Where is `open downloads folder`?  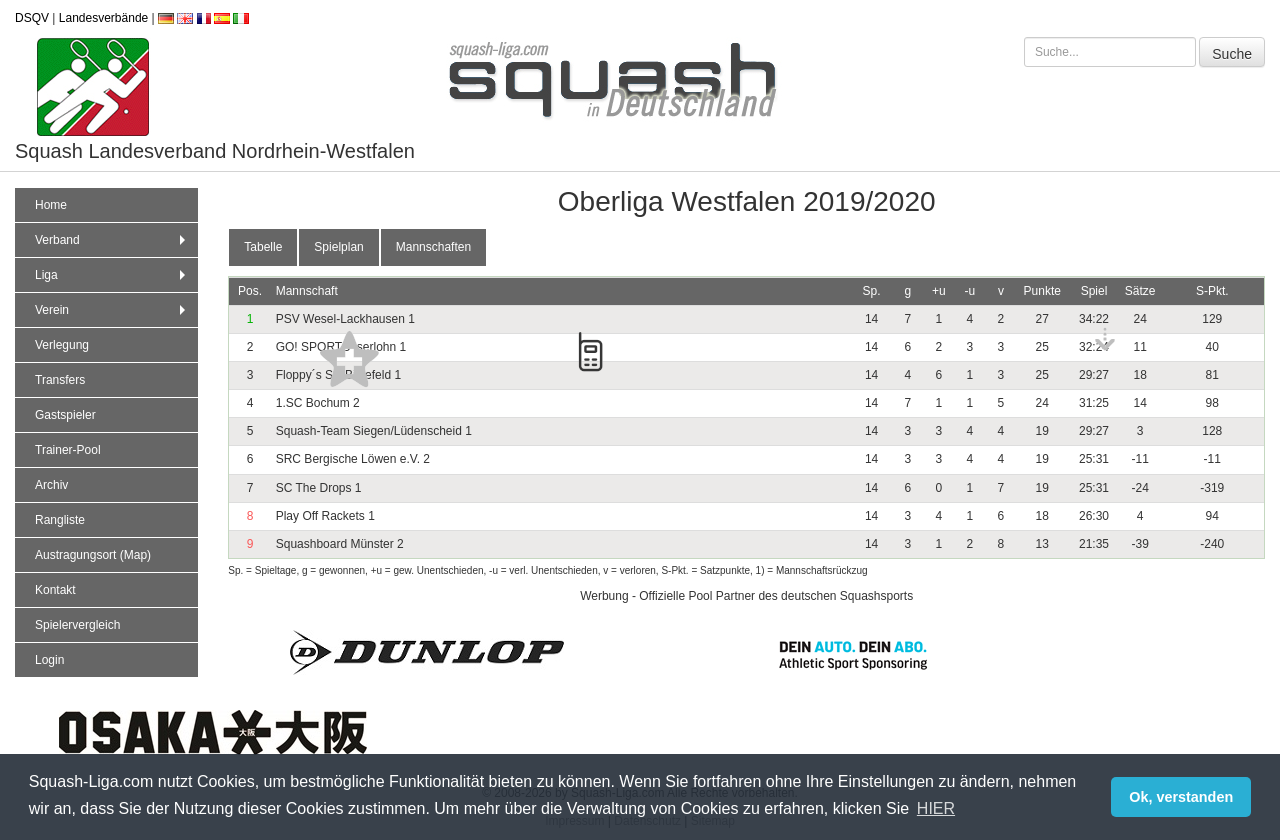 open downloads folder is located at coordinates (1105, 339).